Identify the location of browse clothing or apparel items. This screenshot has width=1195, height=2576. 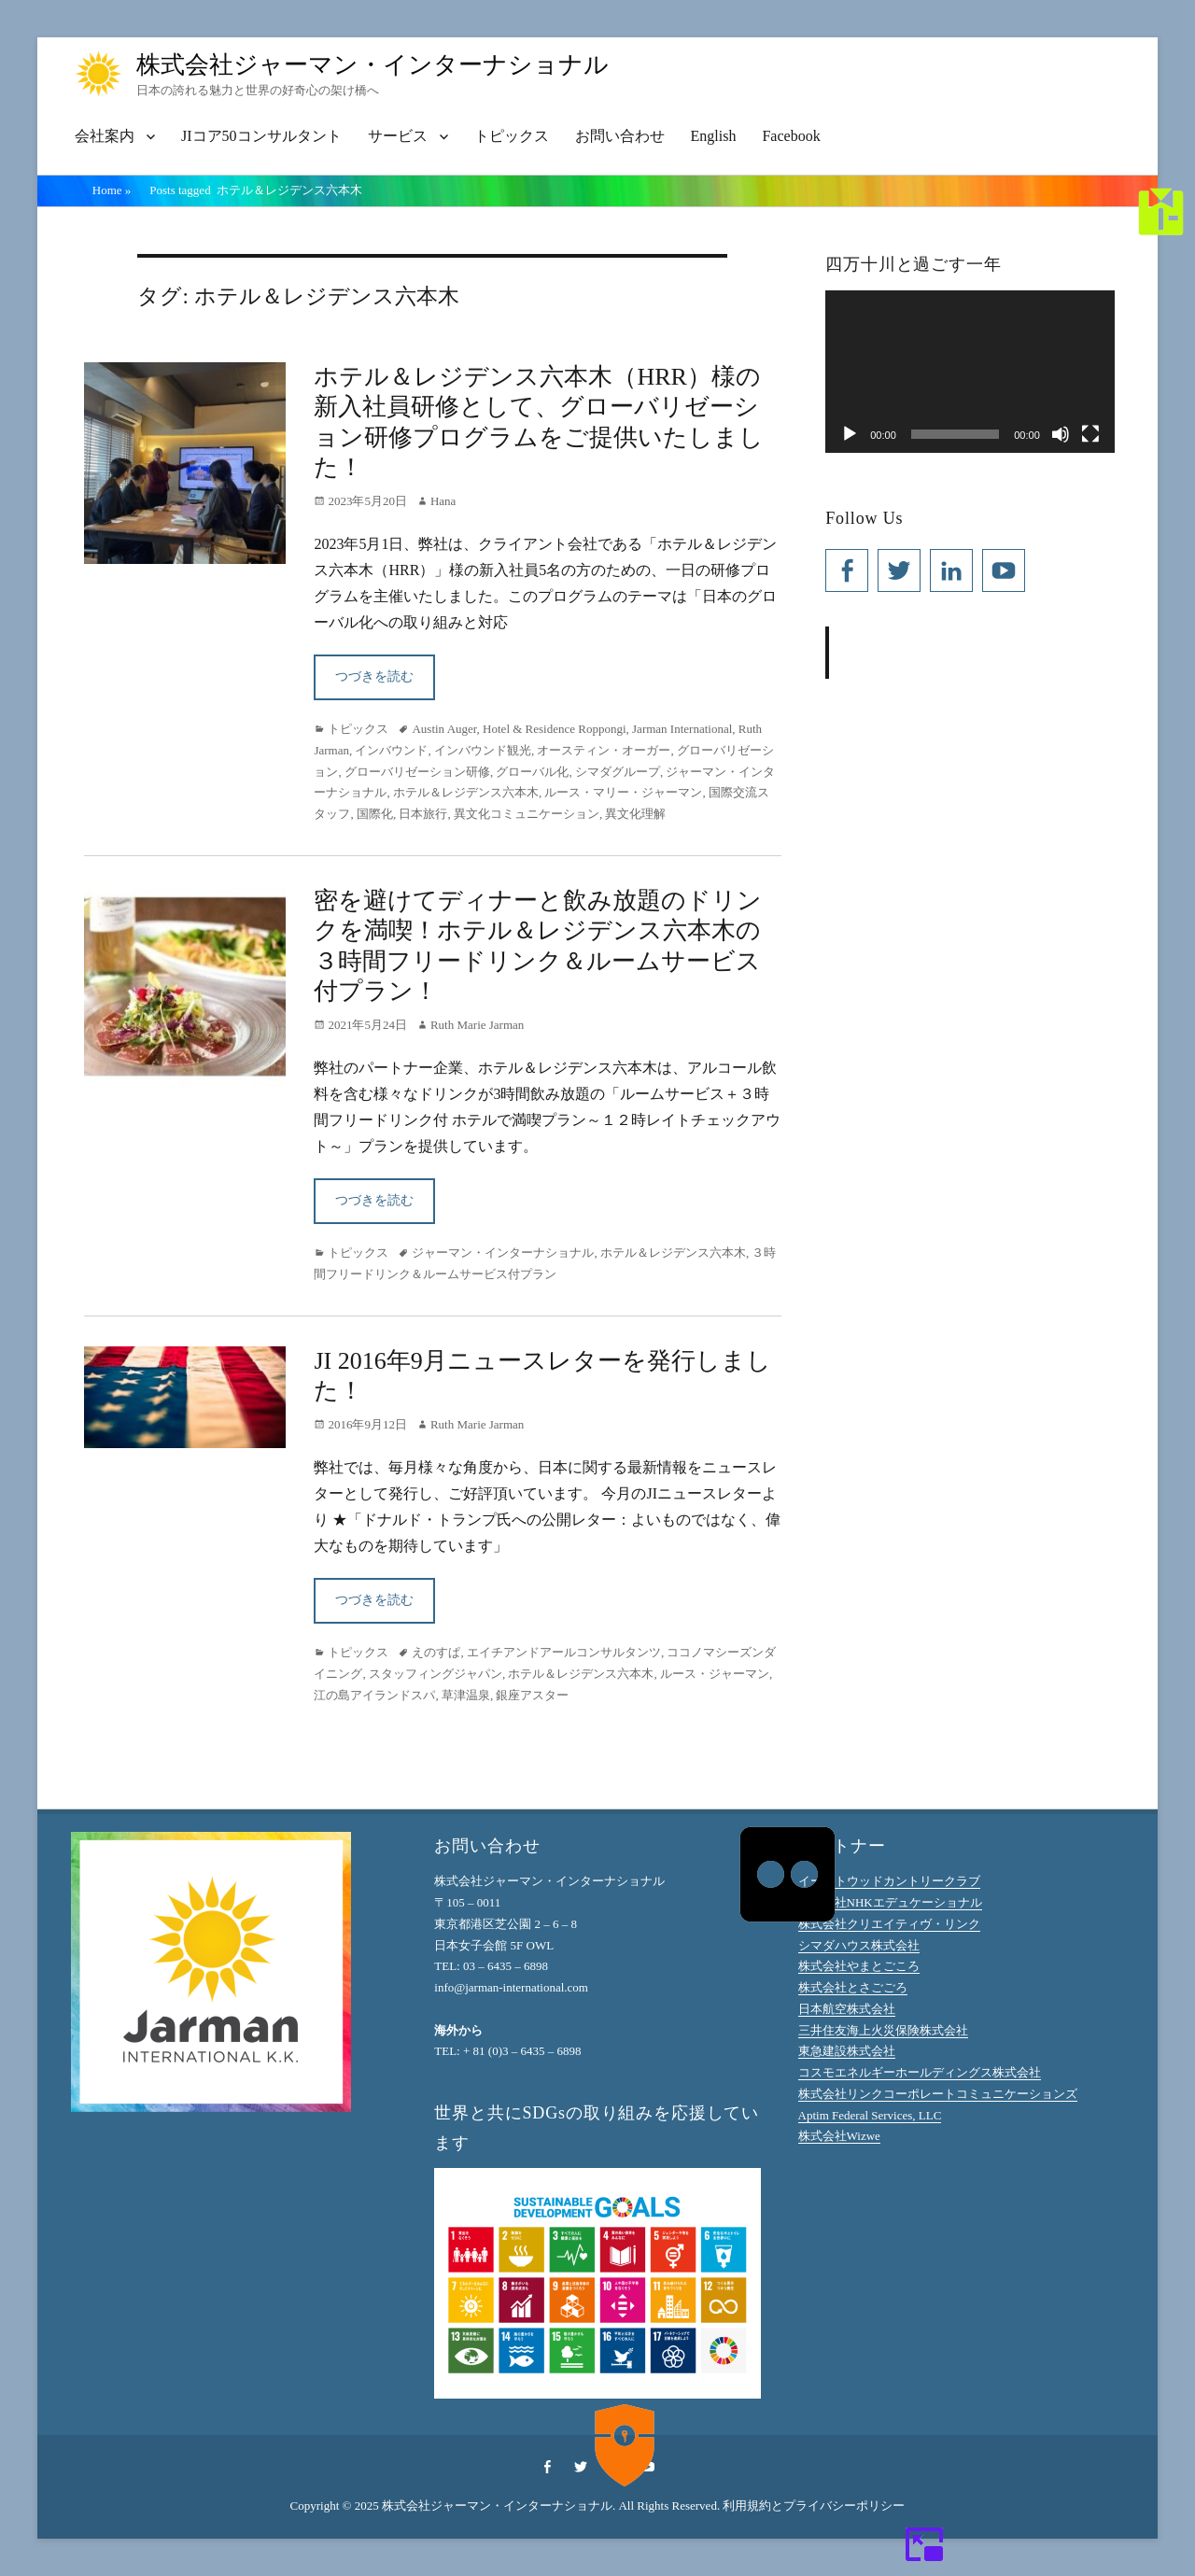
(1160, 210).